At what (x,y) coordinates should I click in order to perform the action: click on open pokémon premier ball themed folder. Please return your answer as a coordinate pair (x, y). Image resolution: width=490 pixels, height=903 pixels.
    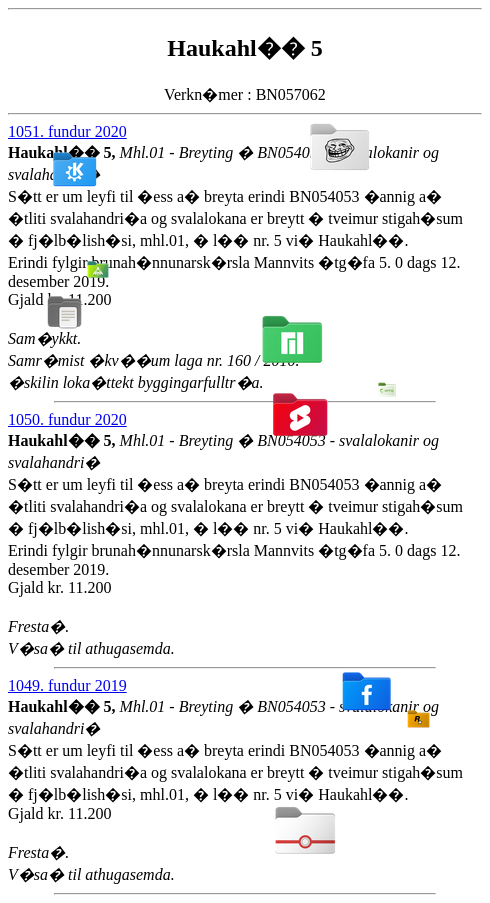
    Looking at the image, I should click on (305, 832).